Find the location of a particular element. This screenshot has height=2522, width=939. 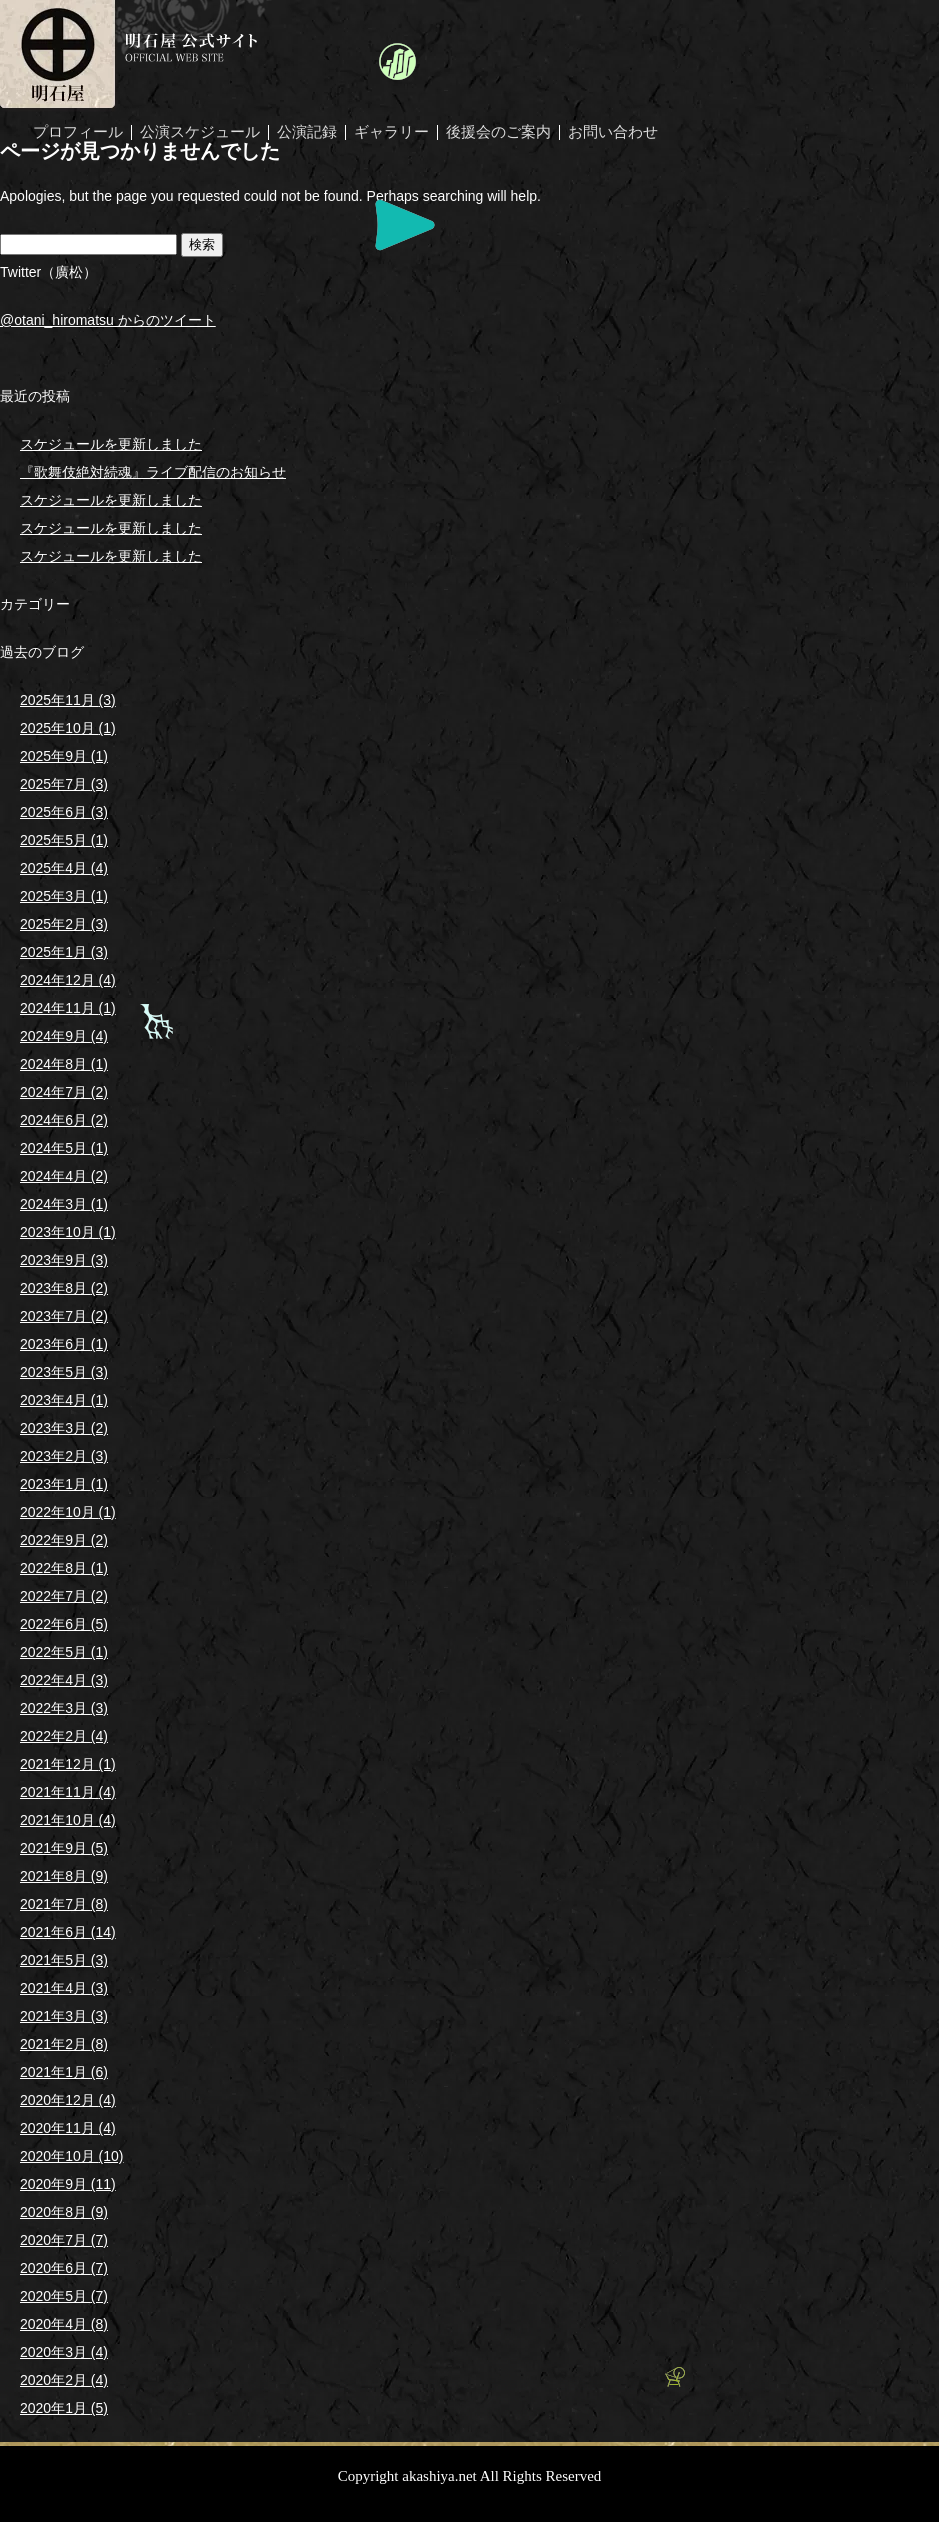

spinning wheel crafting or fiber arts activity is located at coordinates (675, 2377).